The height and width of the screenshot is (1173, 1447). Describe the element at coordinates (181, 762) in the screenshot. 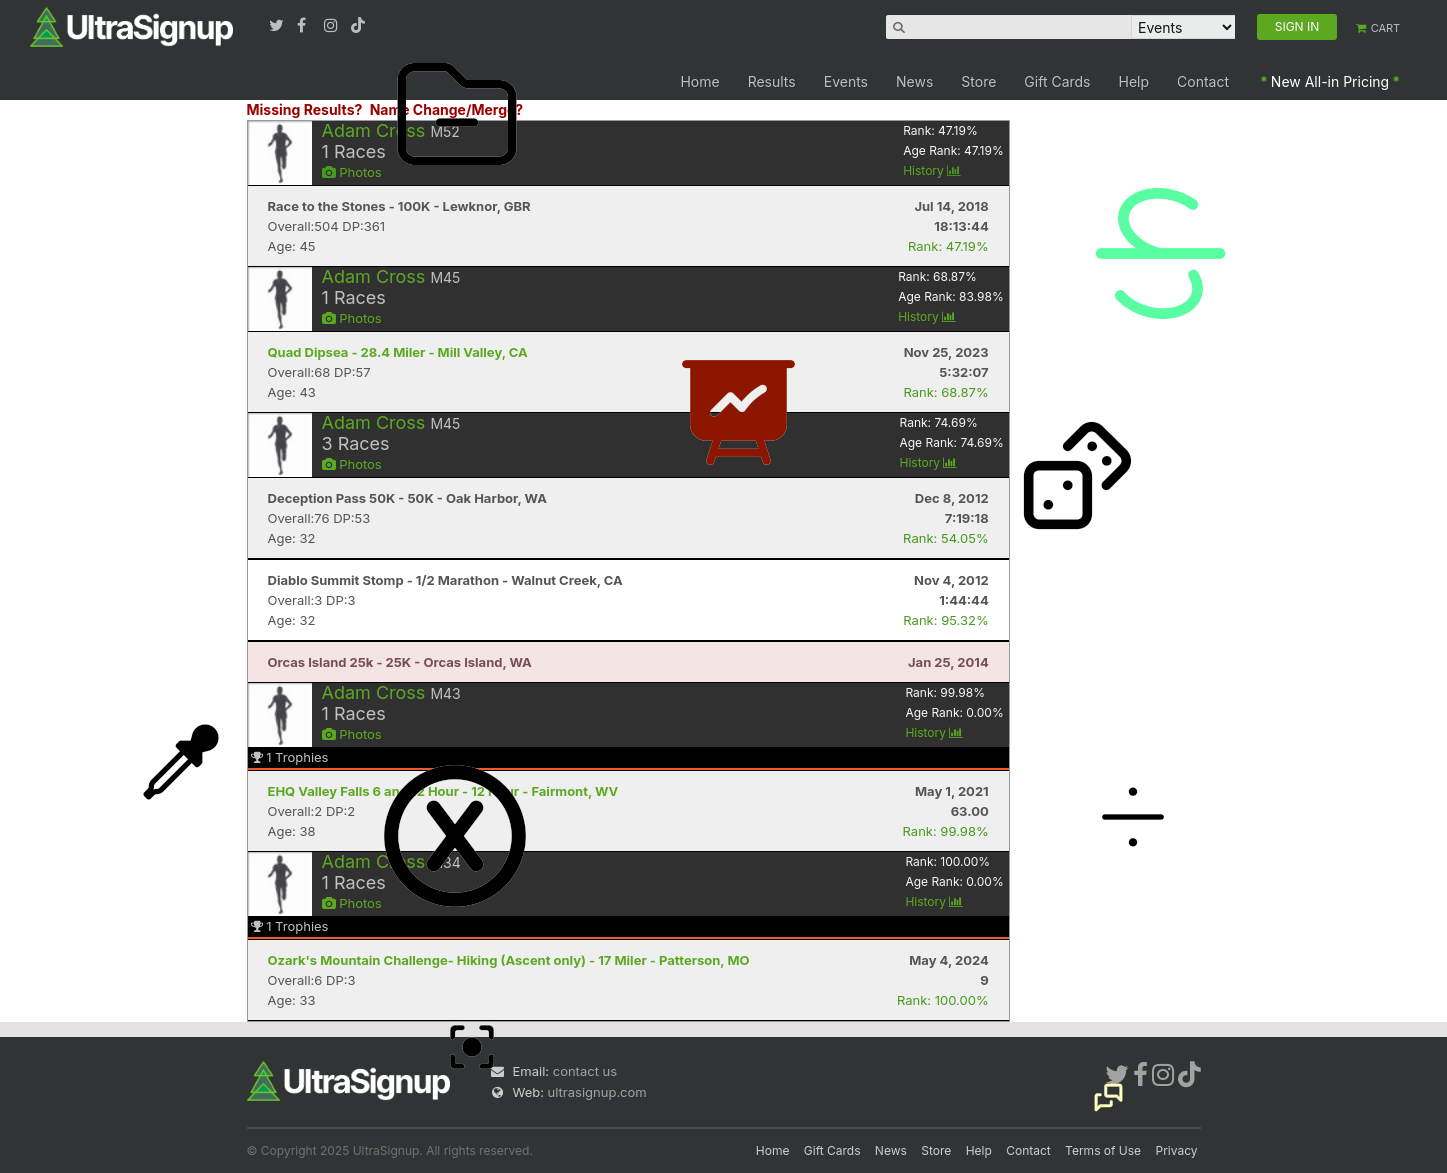

I see `pick a color from the canvas` at that location.